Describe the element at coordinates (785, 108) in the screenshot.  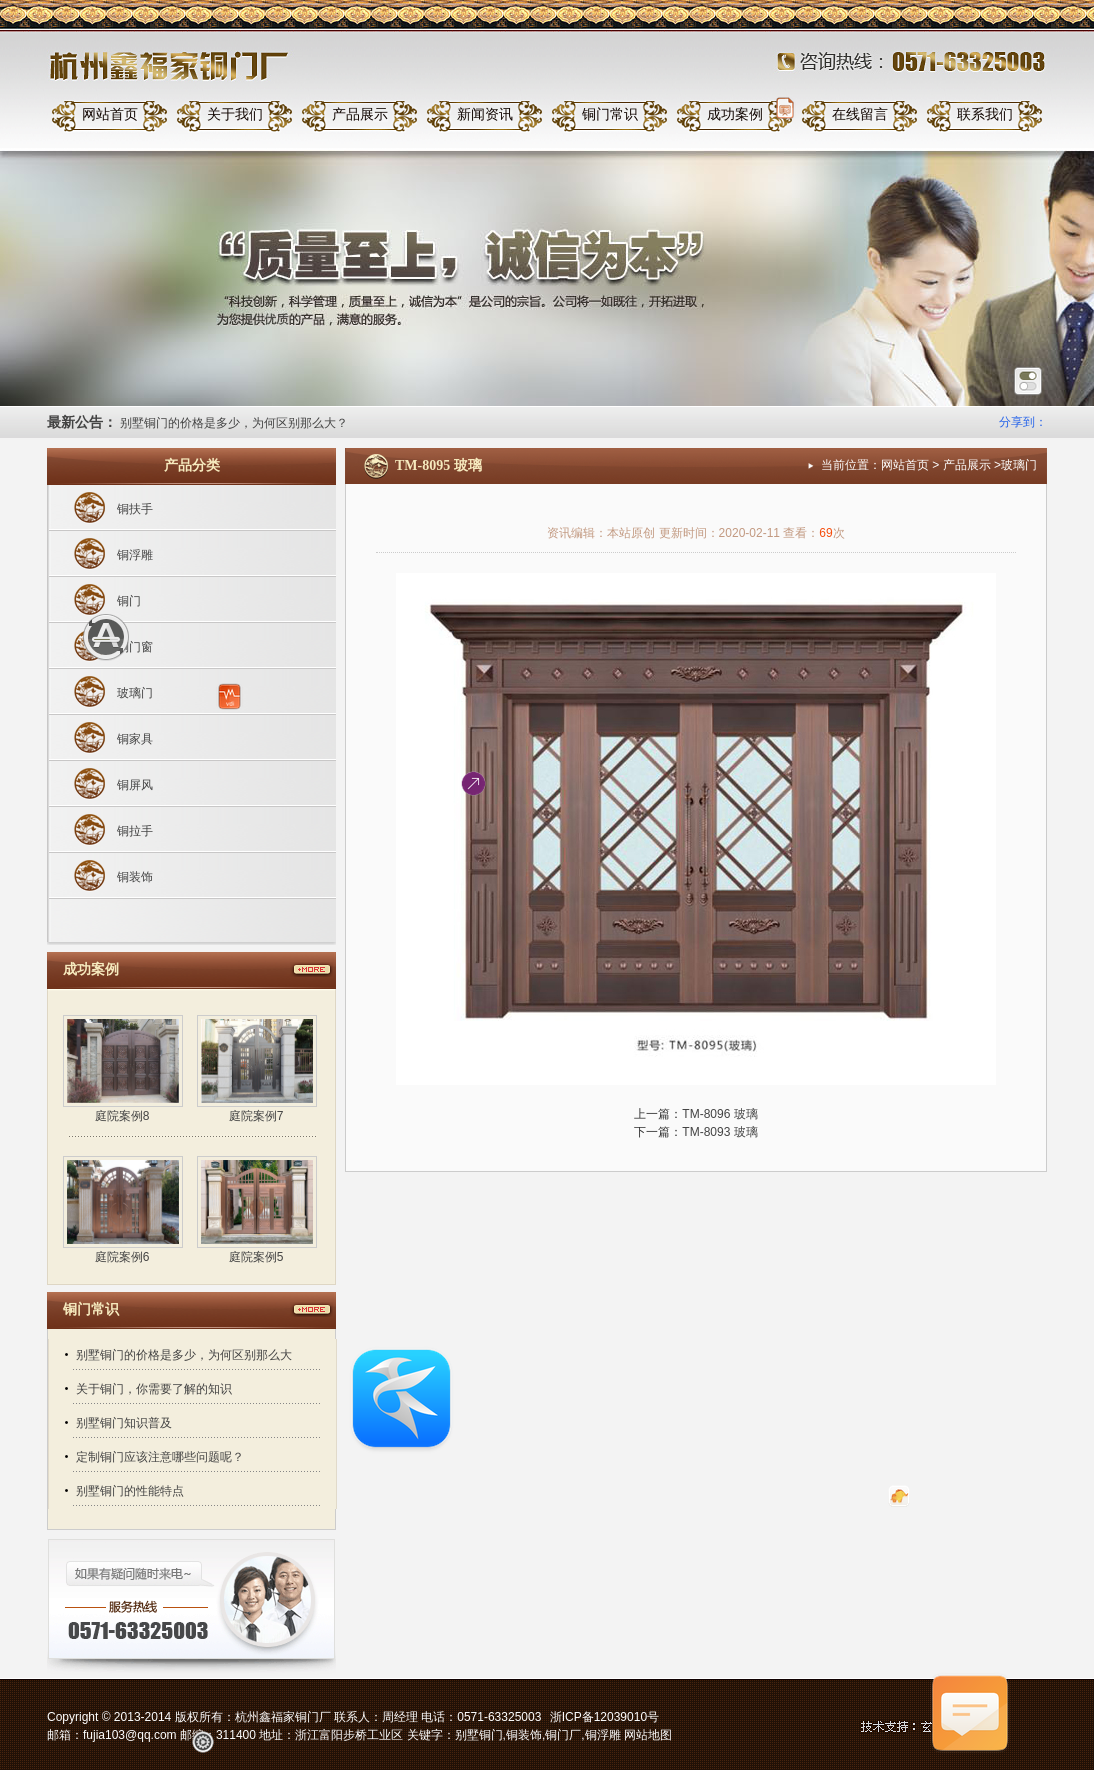
I see `libreoffice impress presentation template file` at that location.